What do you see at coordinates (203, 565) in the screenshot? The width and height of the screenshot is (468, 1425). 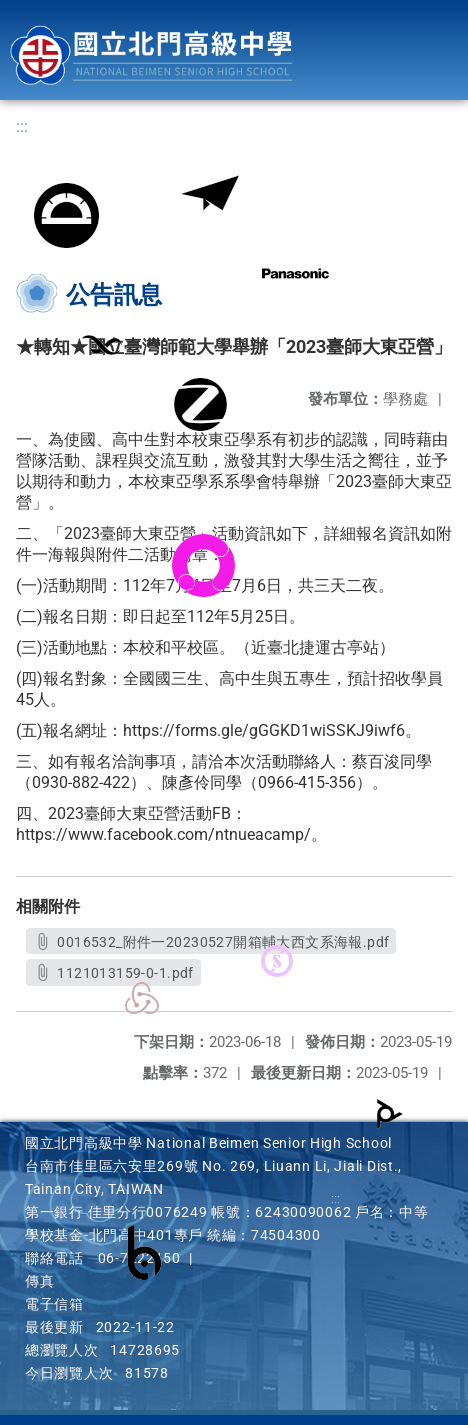 I see `google marketing platform logo` at bounding box center [203, 565].